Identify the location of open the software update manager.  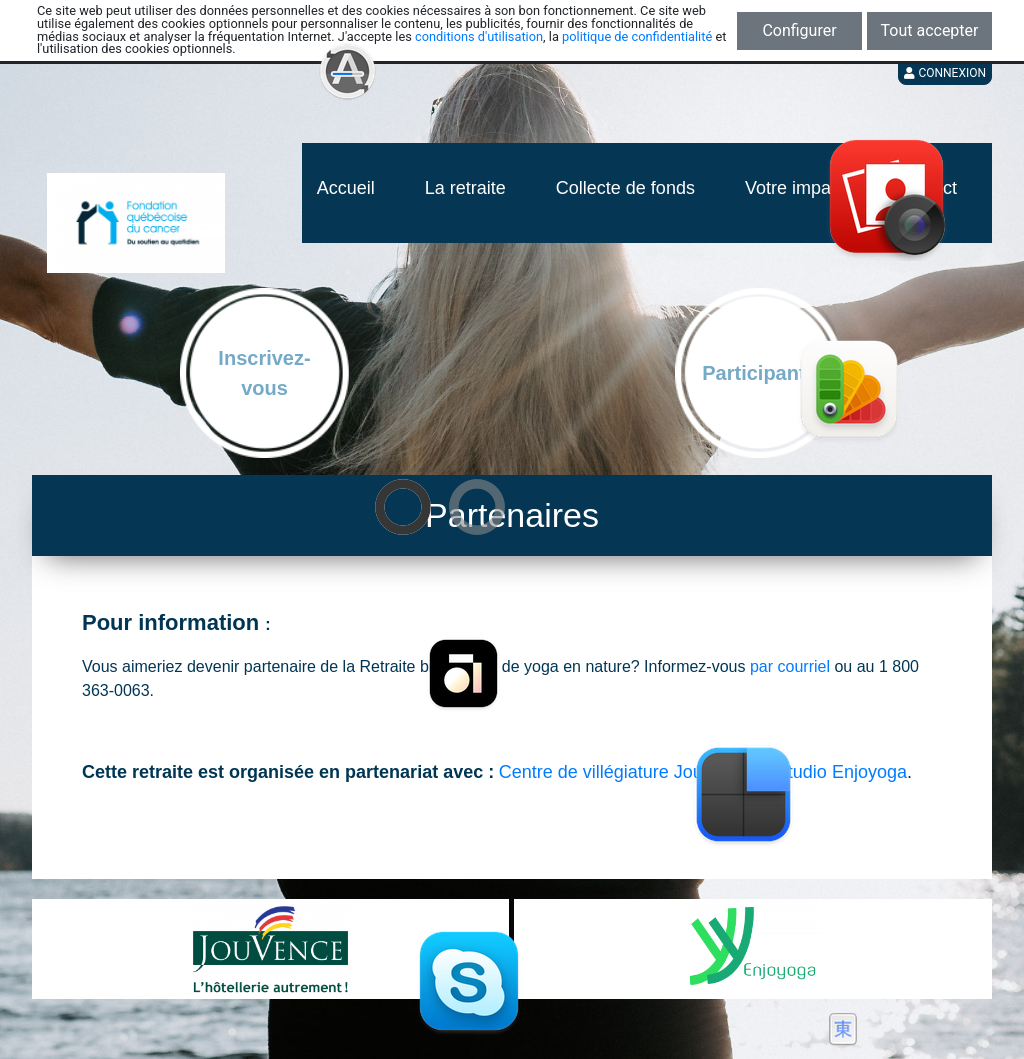
(347, 71).